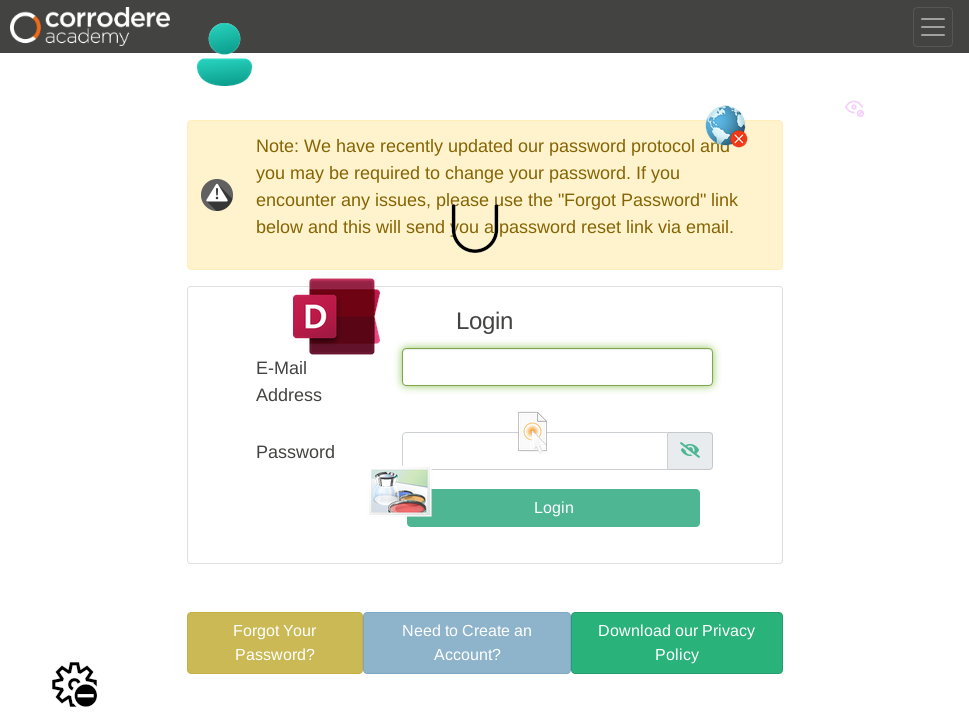 The height and width of the screenshot is (720, 969). What do you see at coordinates (854, 107) in the screenshot?
I see `disable visibility or hide content` at bounding box center [854, 107].